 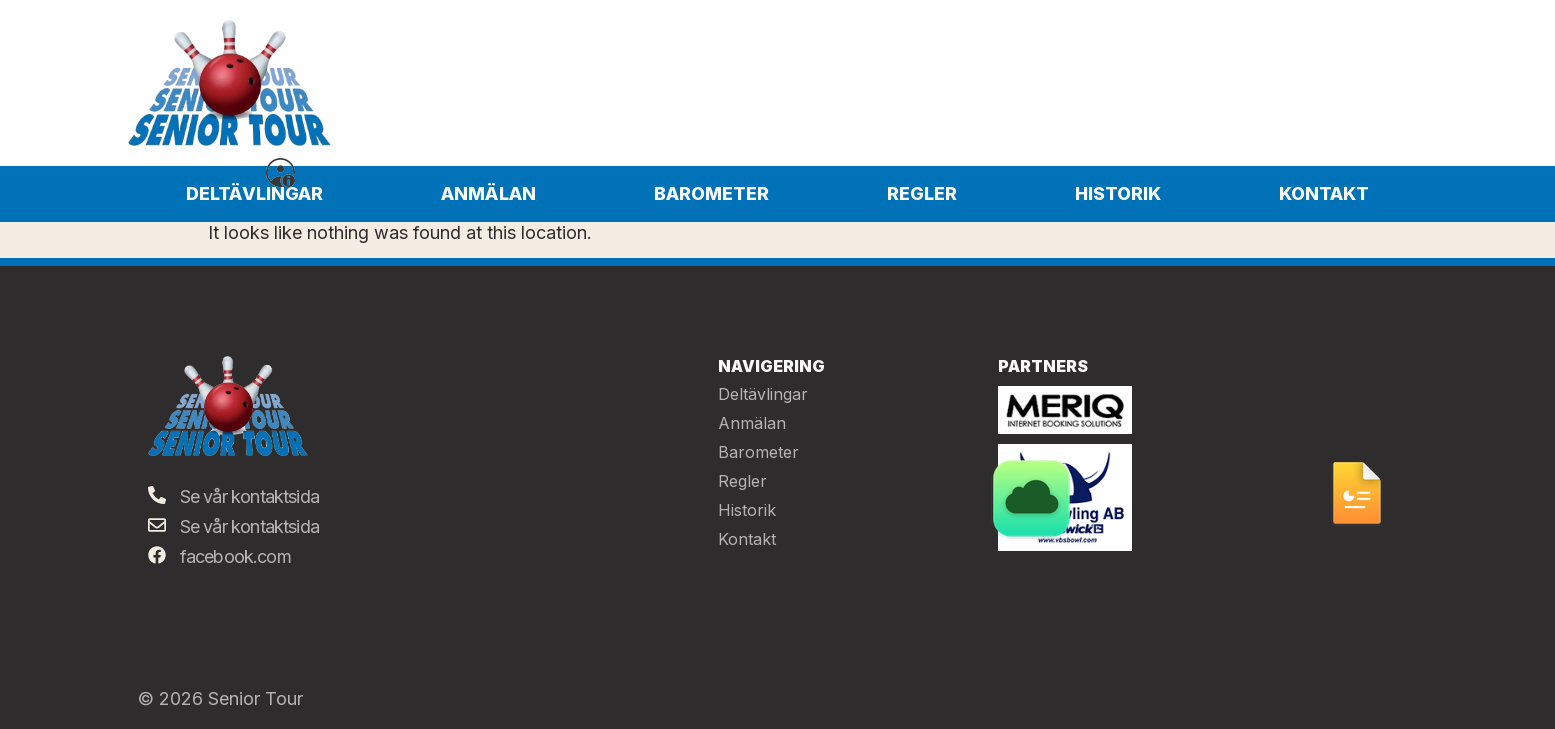 I want to click on view user profile information, so click(x=280, y=172).